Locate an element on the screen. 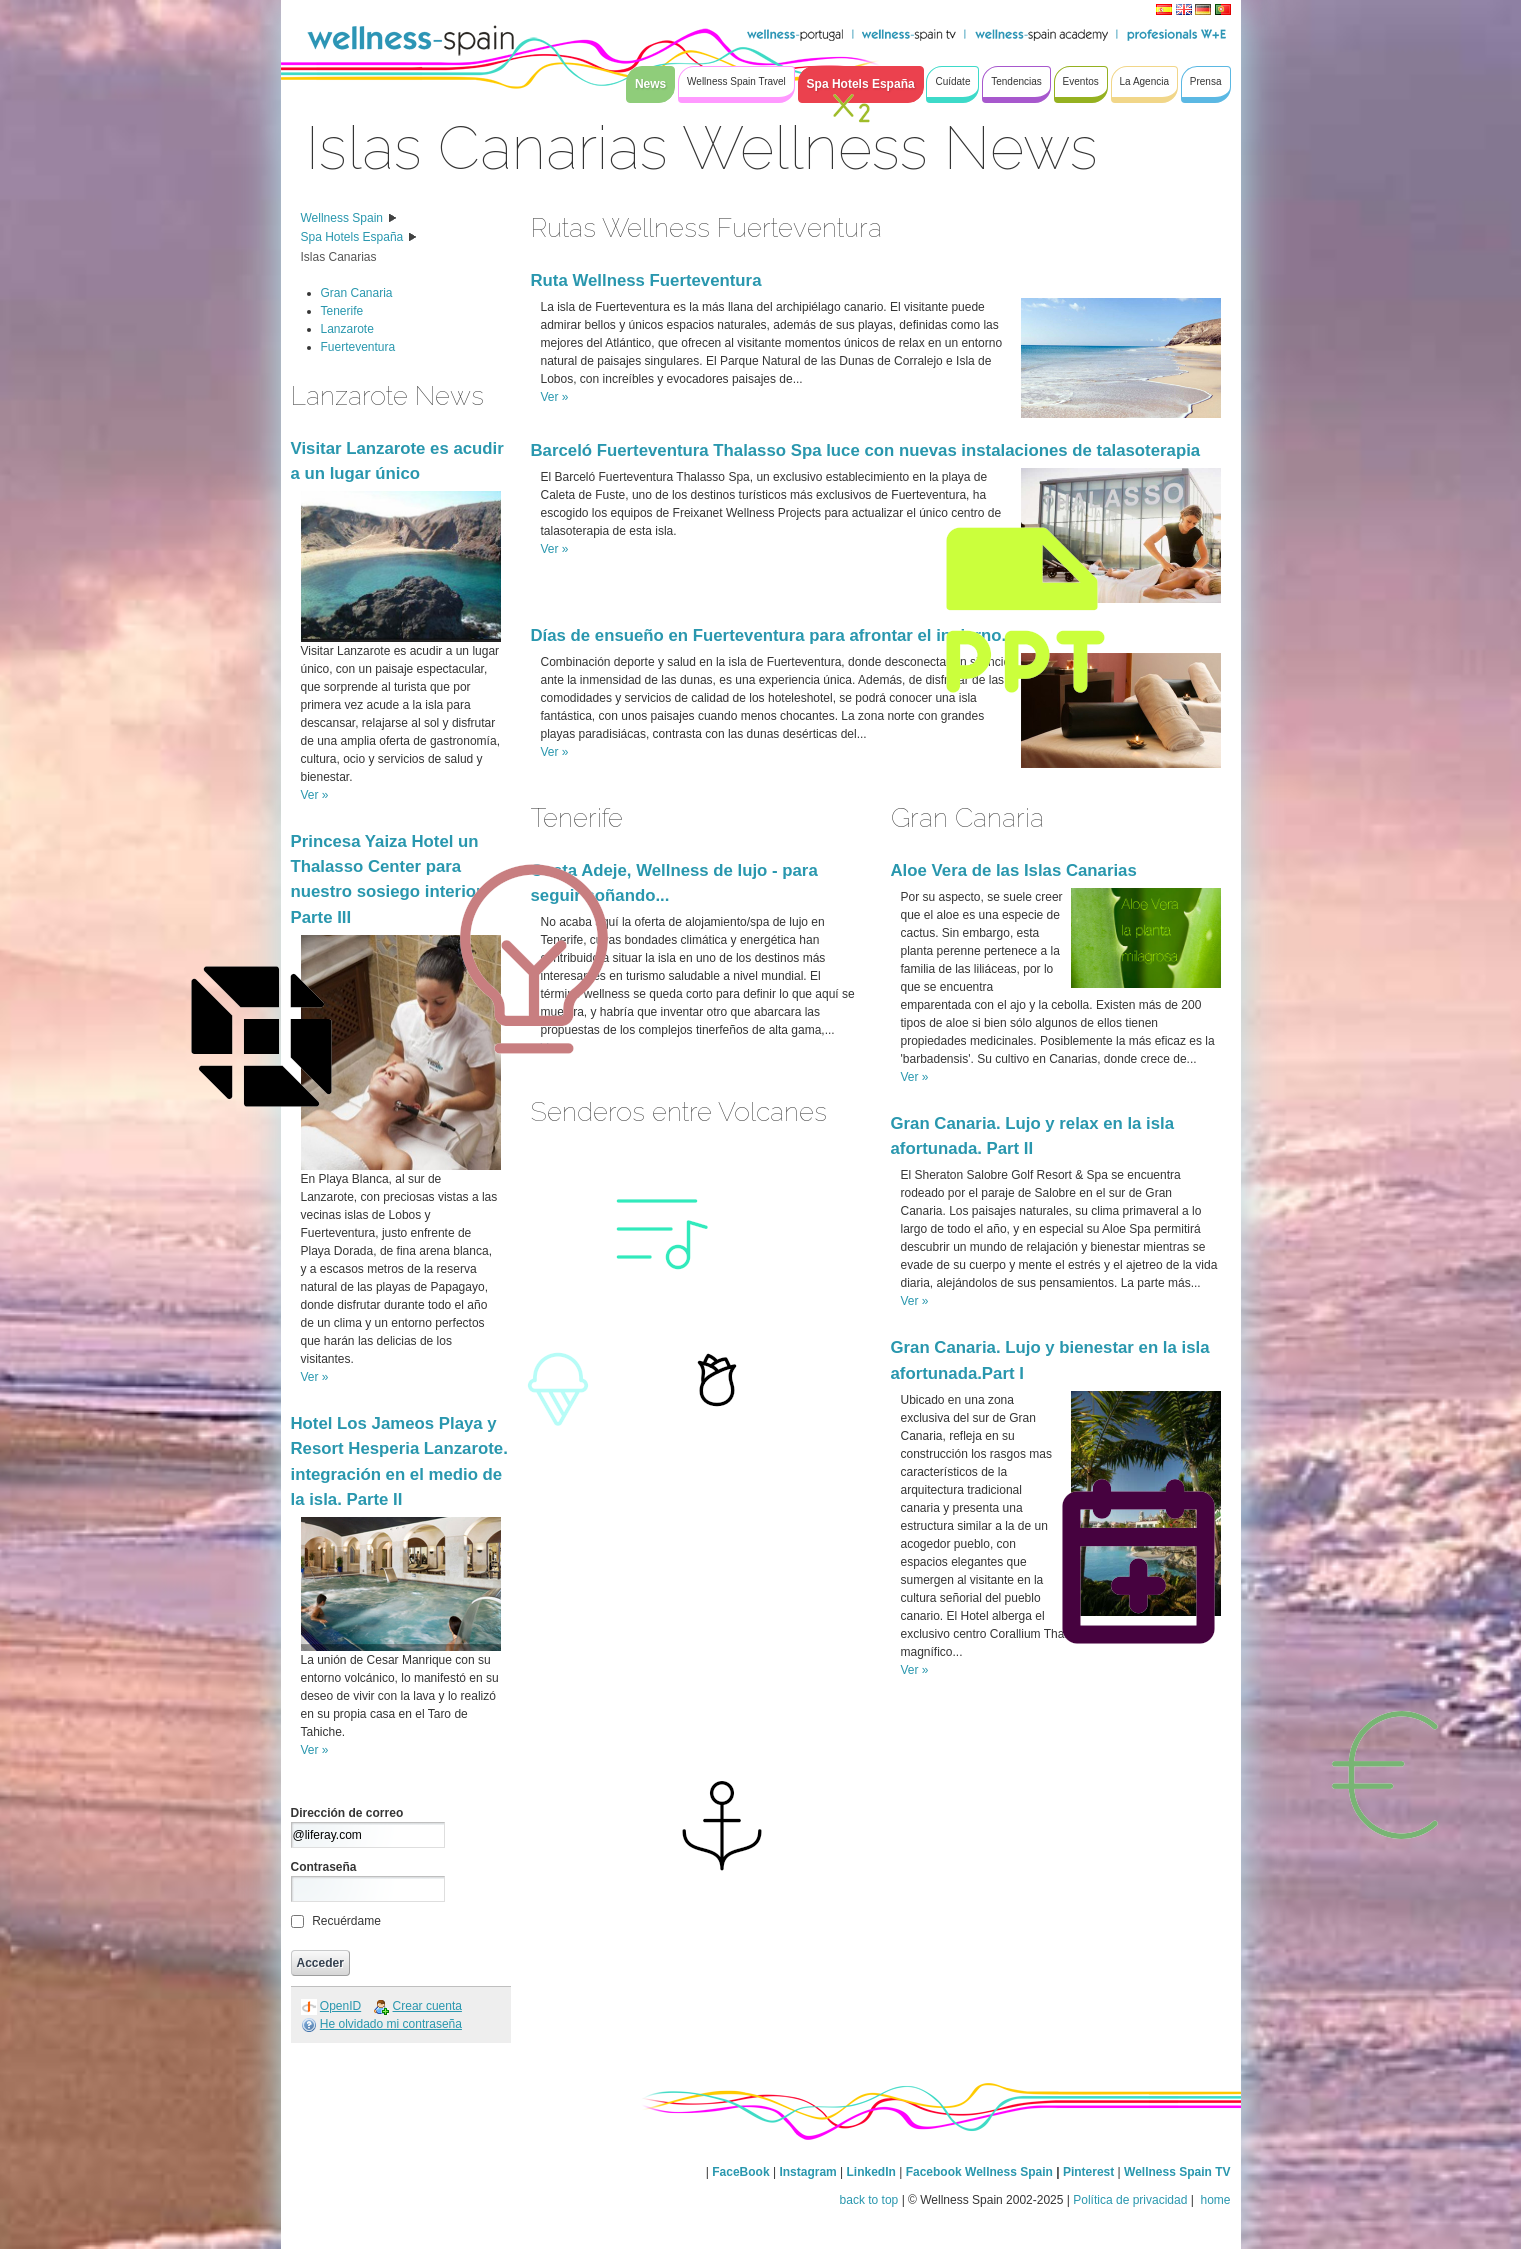  add to favorites or wishlist is located at coordinates (717, 1380).